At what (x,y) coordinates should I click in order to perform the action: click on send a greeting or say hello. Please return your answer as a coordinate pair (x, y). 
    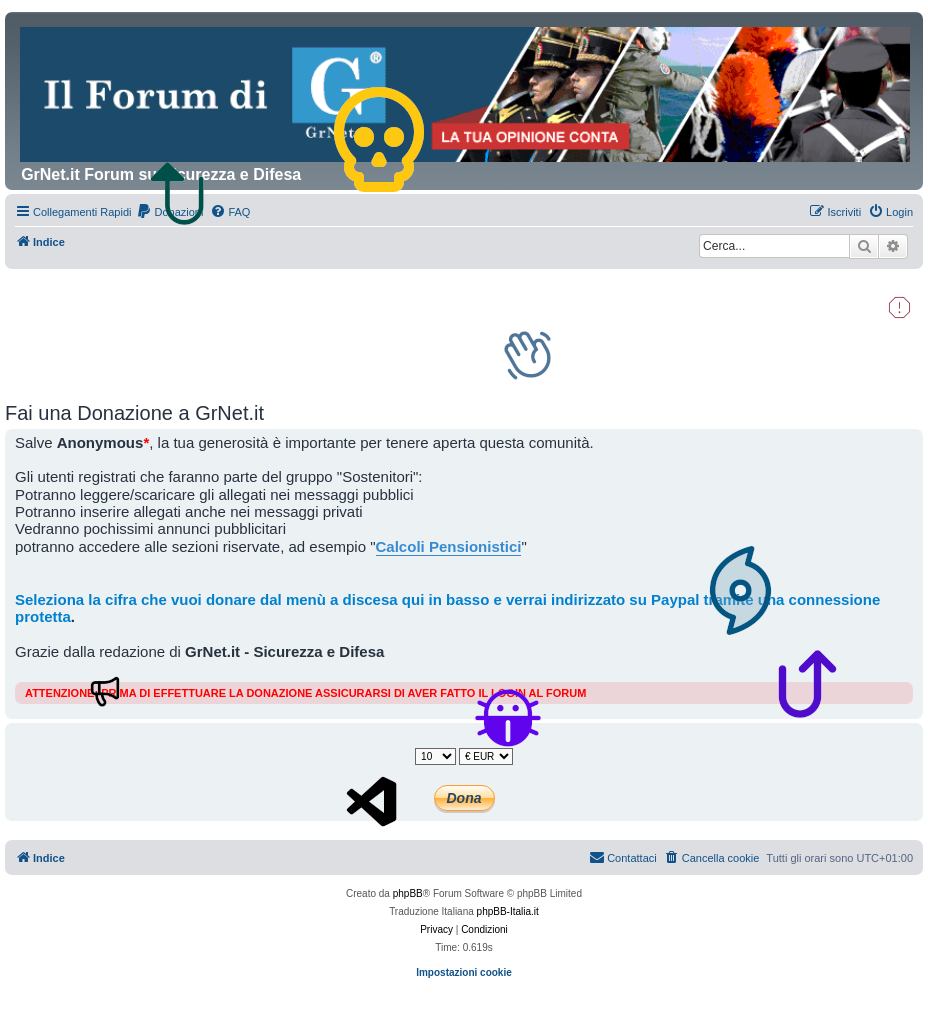
    Looking at the image, I should click on (527, 354).